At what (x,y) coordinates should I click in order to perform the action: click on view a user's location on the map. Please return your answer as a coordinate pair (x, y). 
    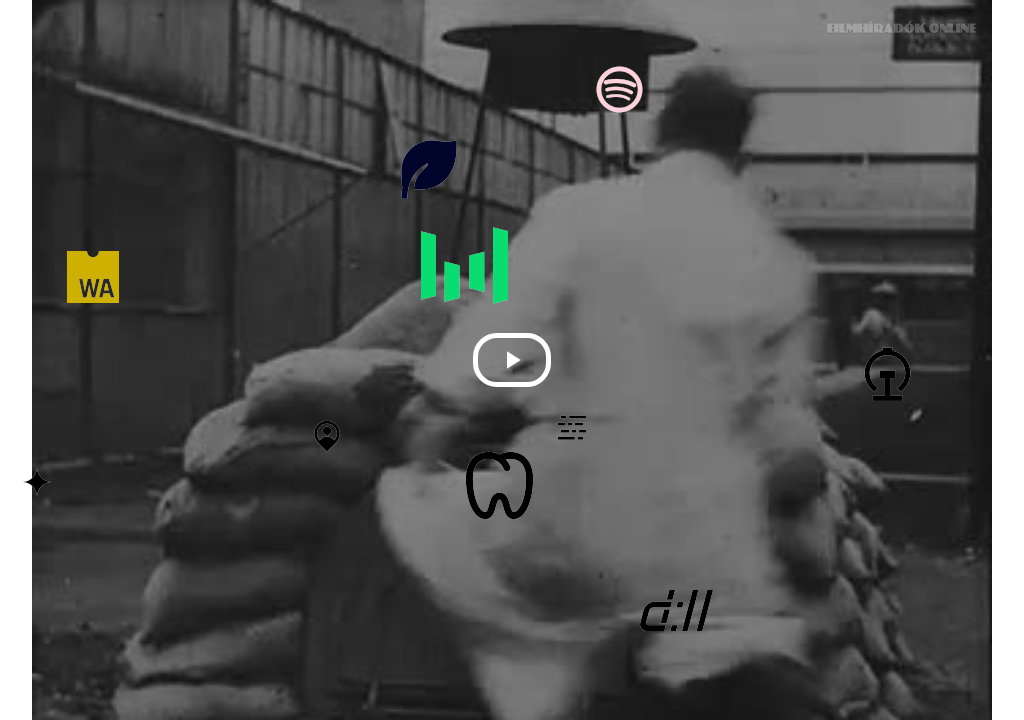
    Looking at the image, I should click on (327, 435).